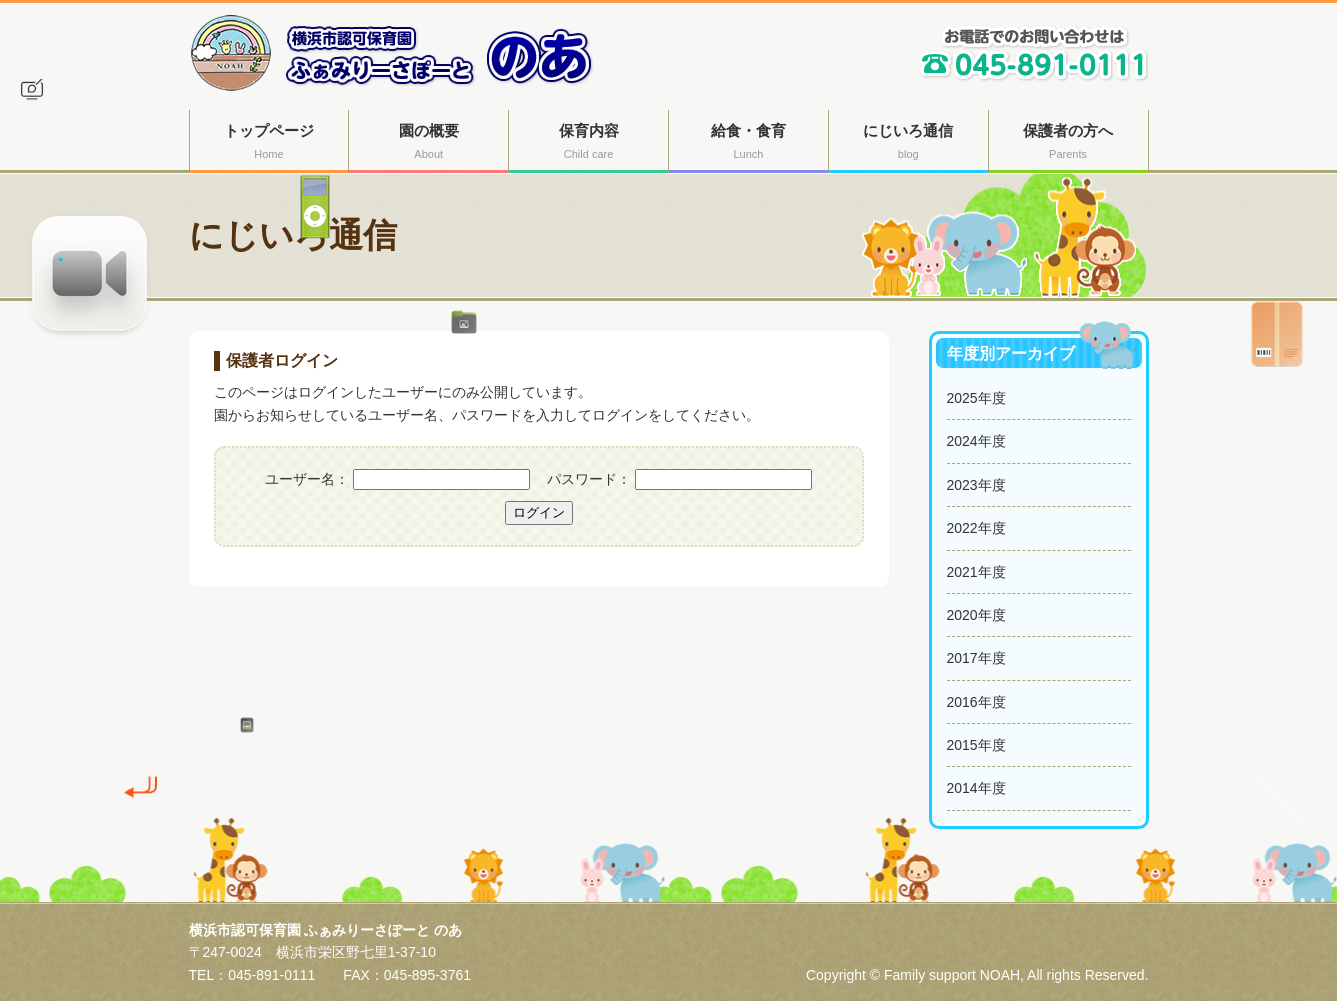 The width and height of the screenshot is (1337, 1001). Describe the element at coordinates (247, 725) in the screenshot. I see `nintendo ds rom file` at that location.